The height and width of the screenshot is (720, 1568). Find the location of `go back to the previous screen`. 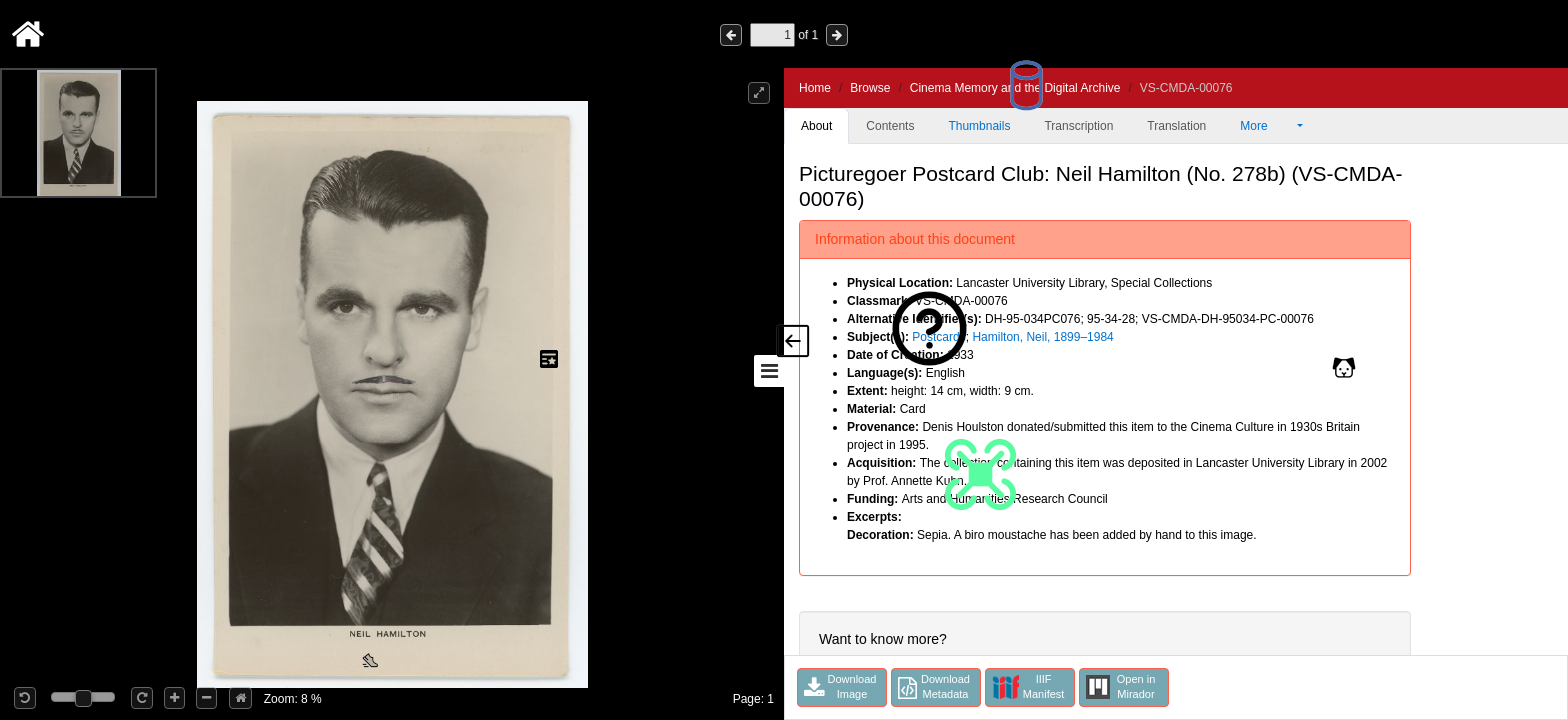

go back to the previous screen is located at coordinates (793, 341).